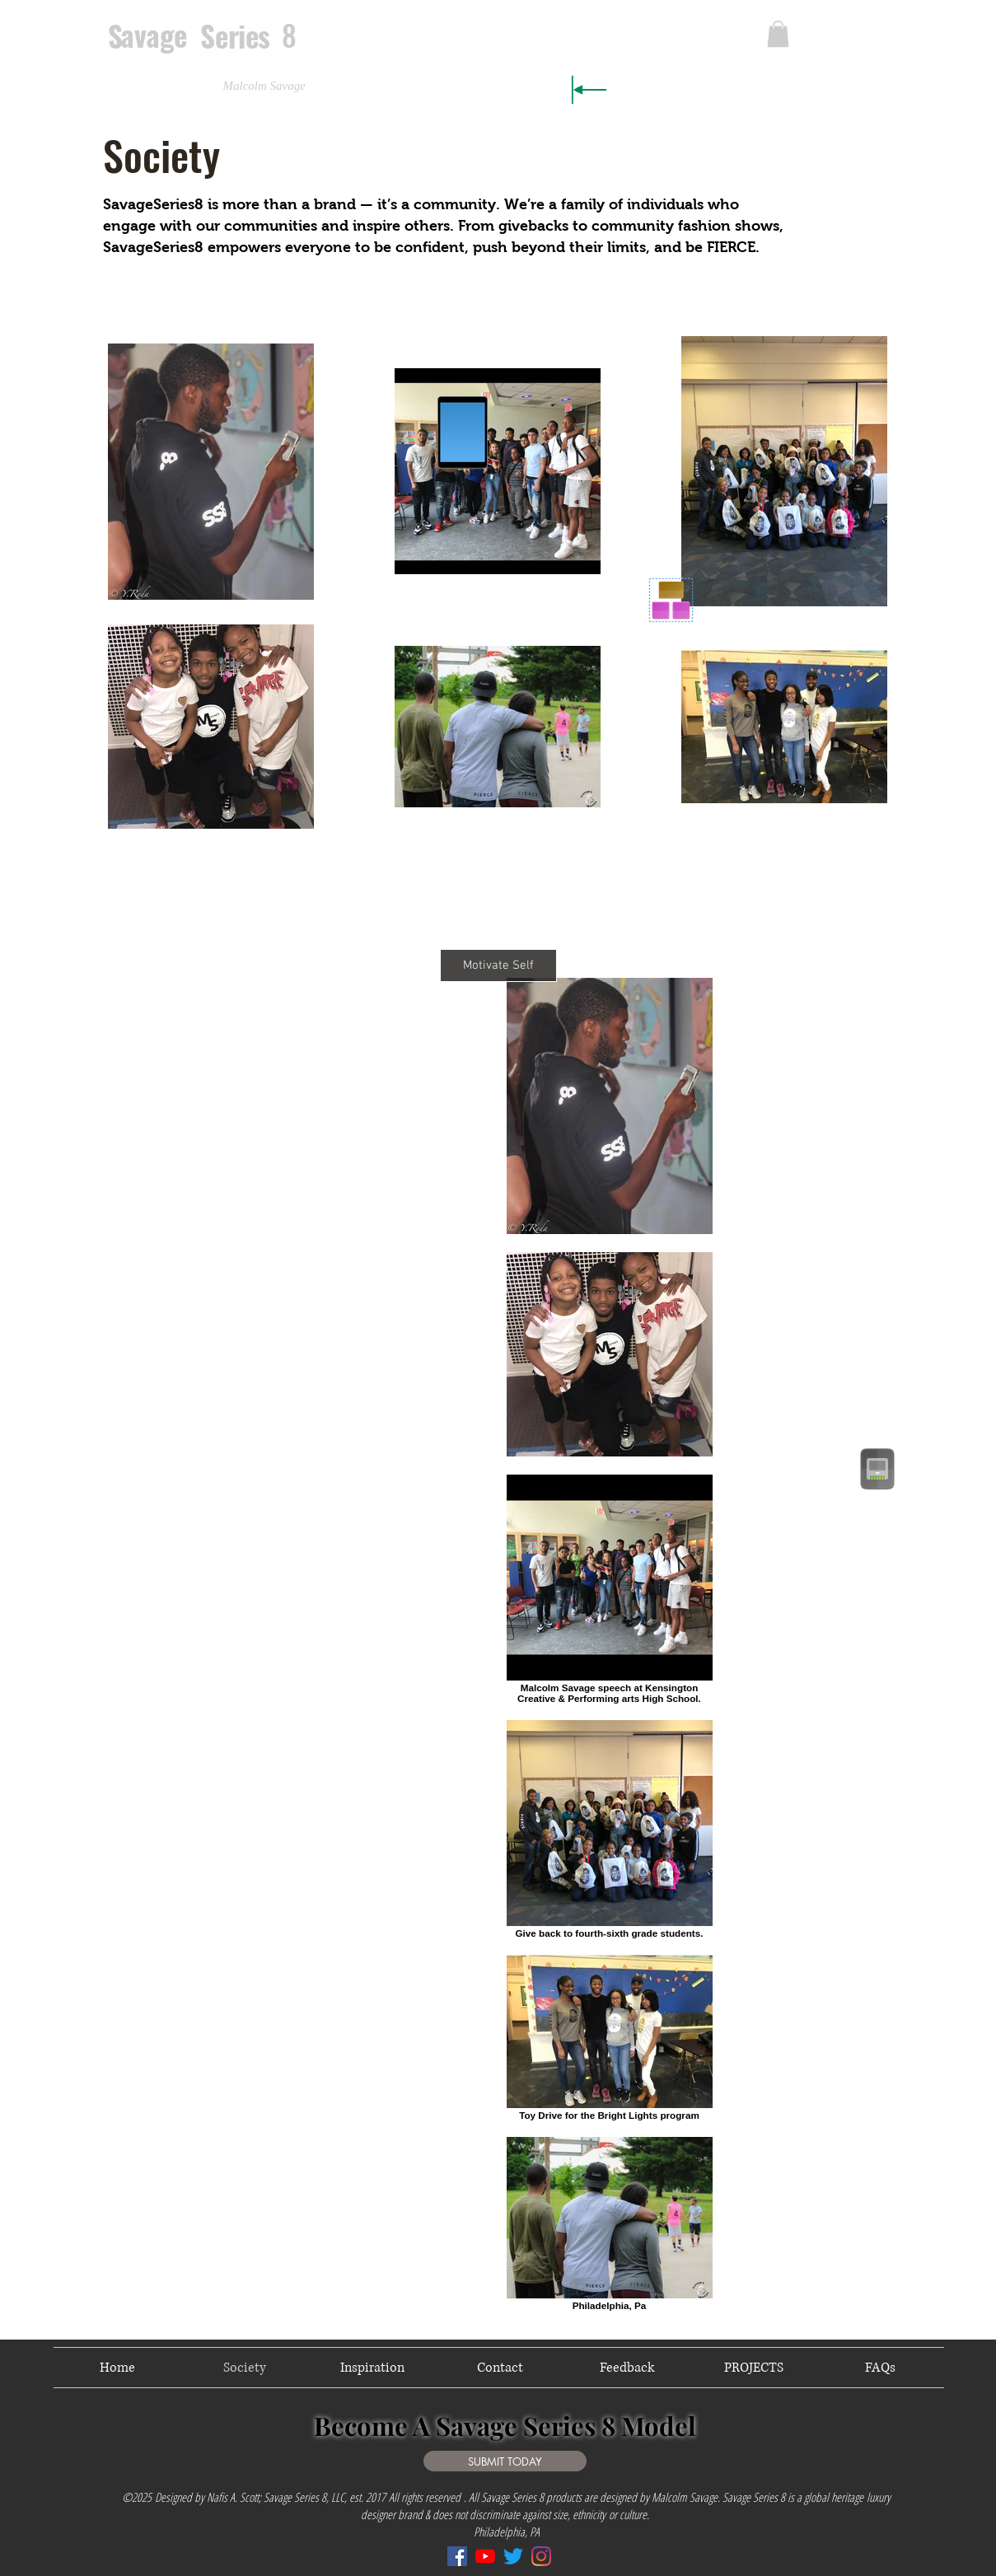  What do you see at coordinates (671, 600) in the screenshot?
I see `select all items in the current view` at bounding box center [671, 600].